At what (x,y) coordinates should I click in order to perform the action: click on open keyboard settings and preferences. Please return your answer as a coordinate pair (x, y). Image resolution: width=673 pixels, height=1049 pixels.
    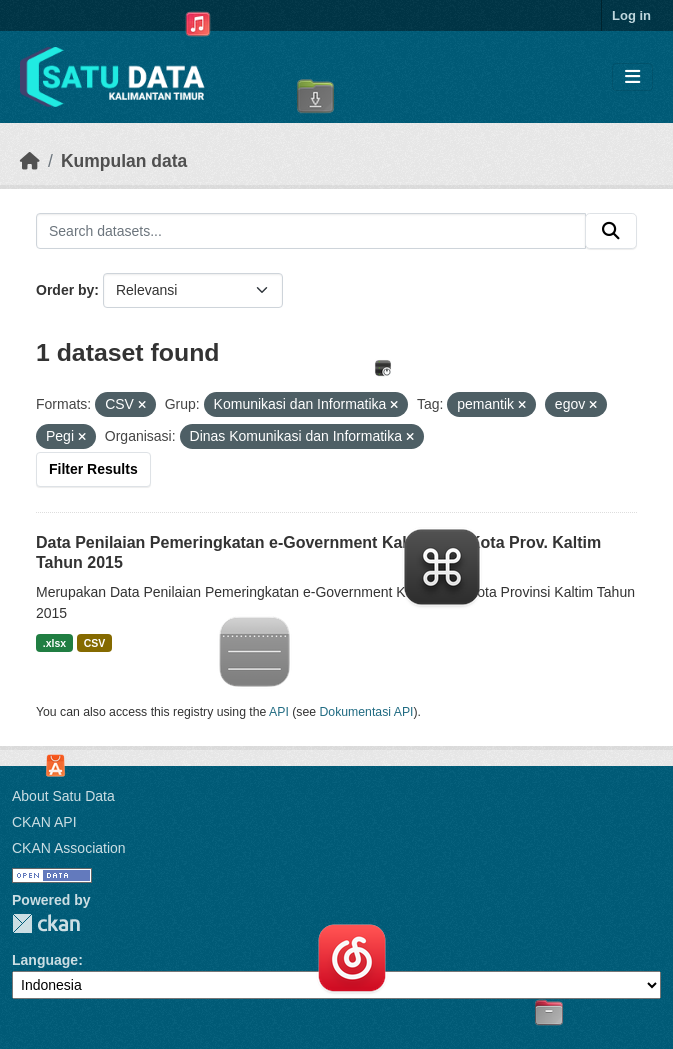
    Looking at the image, I should click on (442, 567).